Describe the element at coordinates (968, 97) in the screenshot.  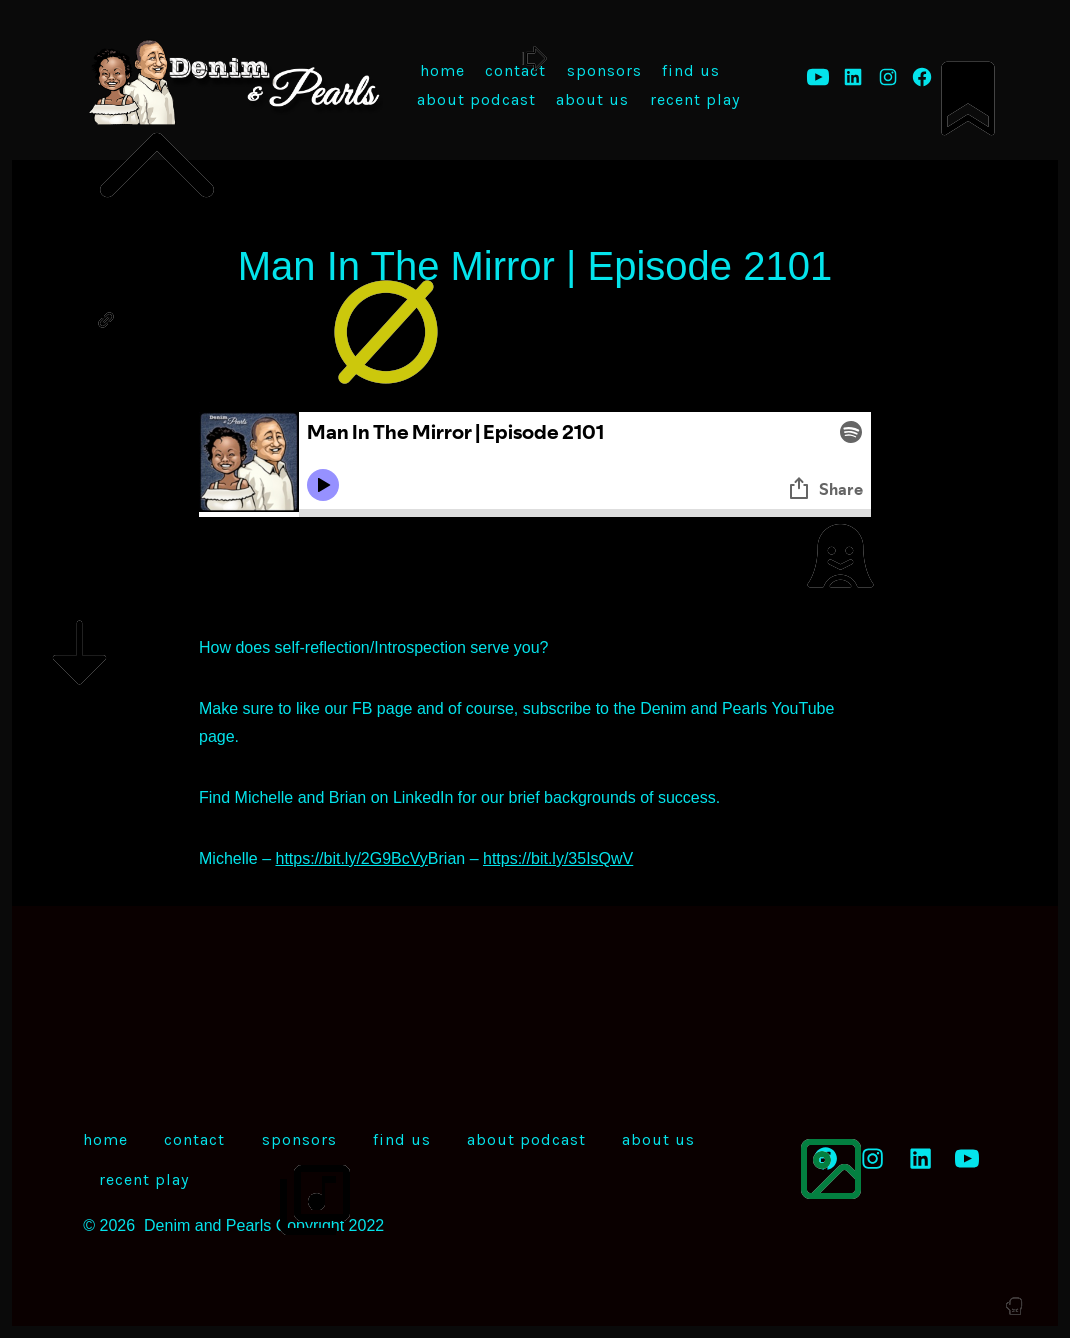
I see `save this item for later` at that location.